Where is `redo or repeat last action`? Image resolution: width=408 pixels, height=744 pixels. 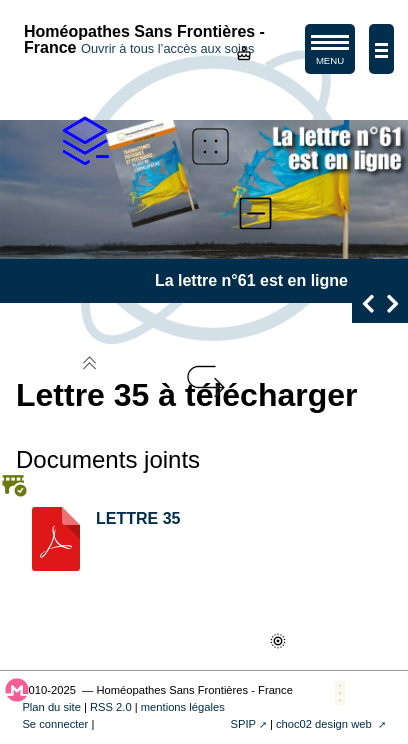 redo or repeat last action is located at coordinates (206, 380).